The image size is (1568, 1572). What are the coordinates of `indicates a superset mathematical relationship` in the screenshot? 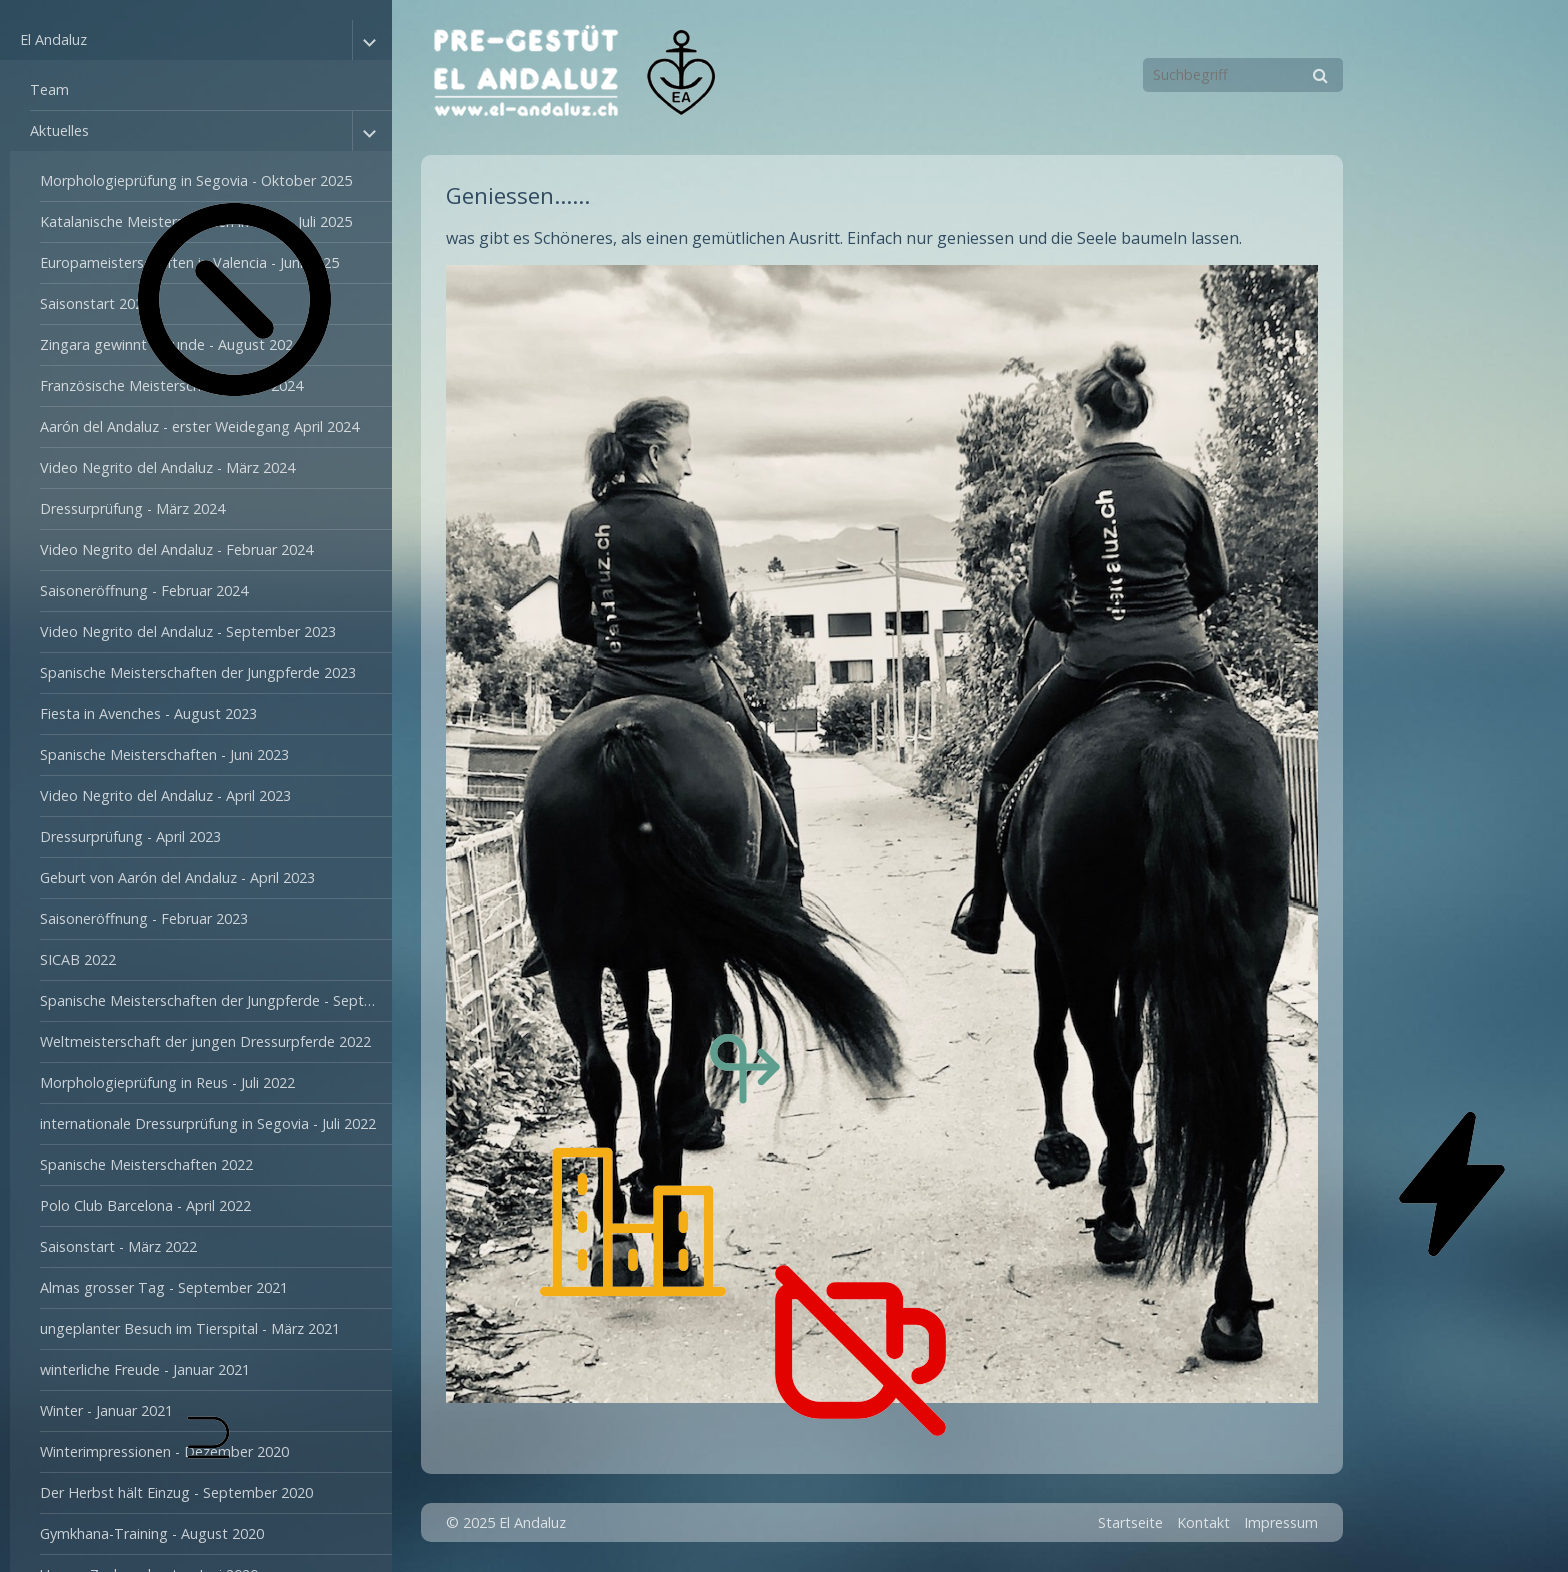 It's located at (207, 1438).